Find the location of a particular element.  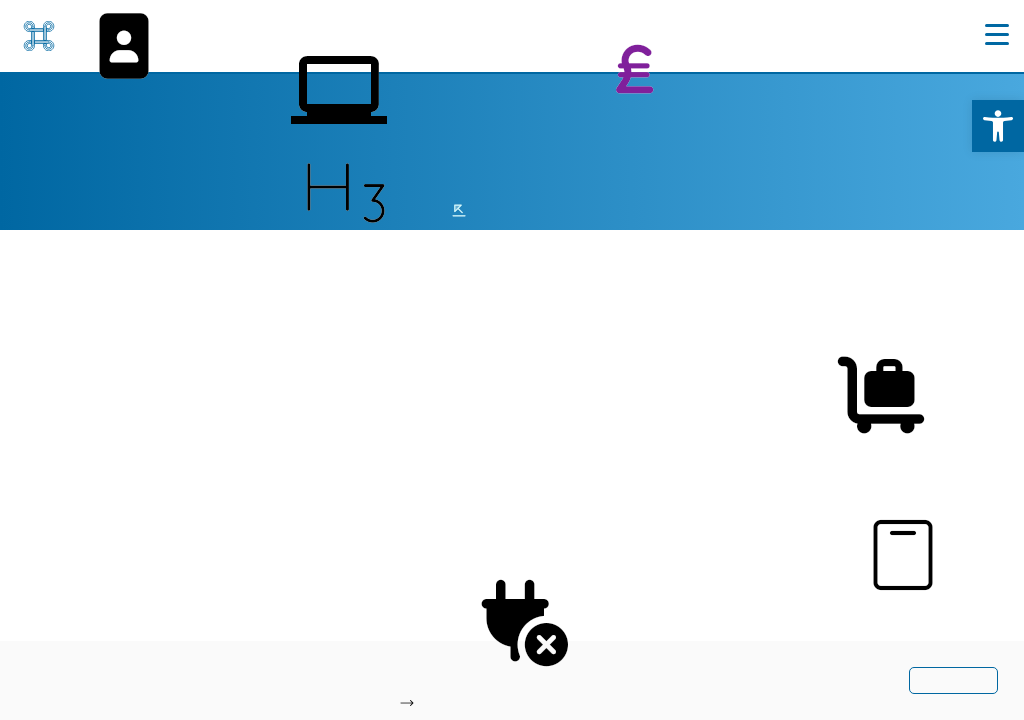

format text as heading level 3 is located at coordinates (341, 191).